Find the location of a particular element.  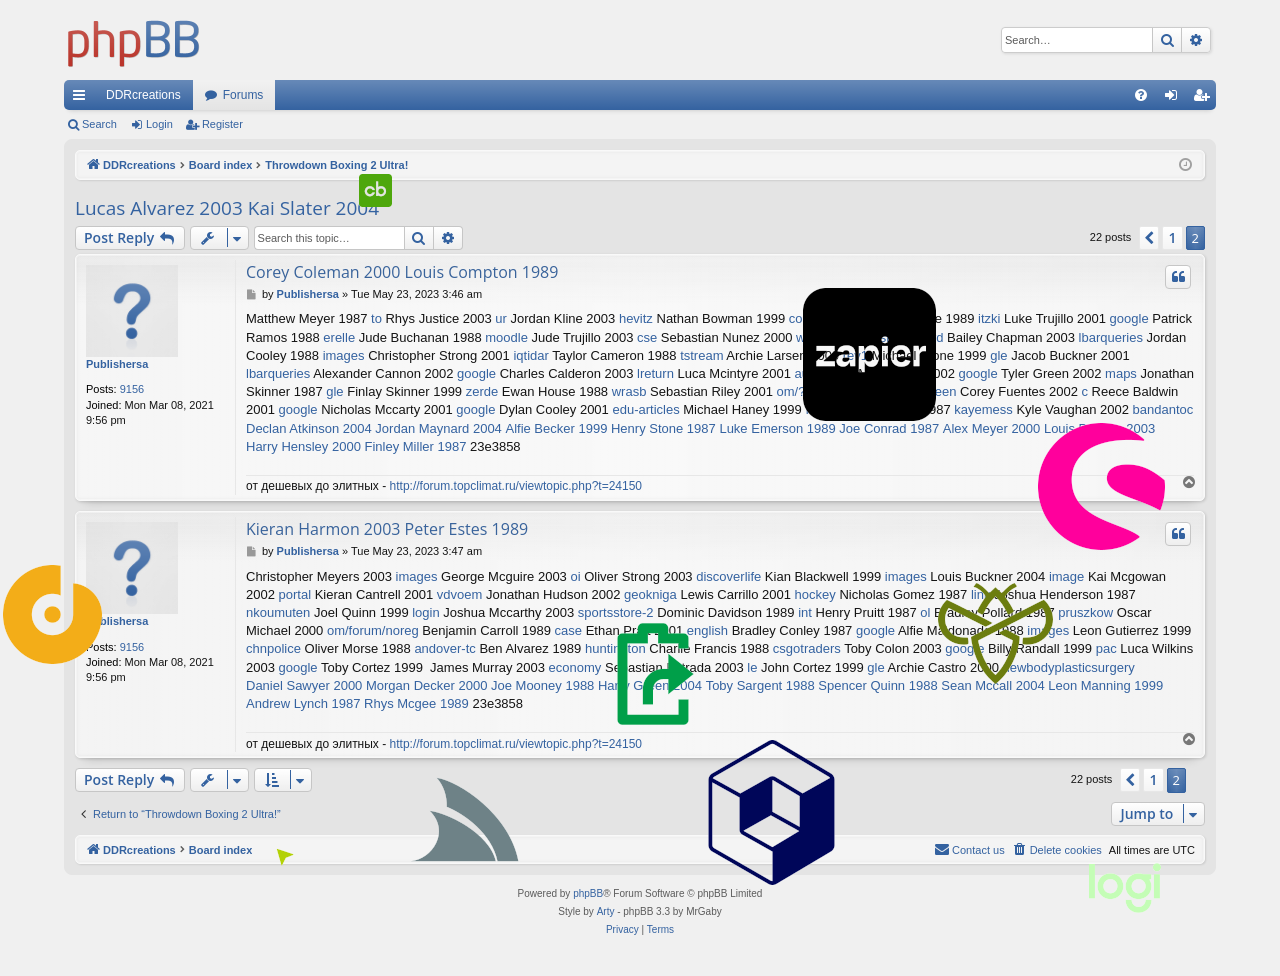

start navigation to destination is located at coordinates (285, 857).